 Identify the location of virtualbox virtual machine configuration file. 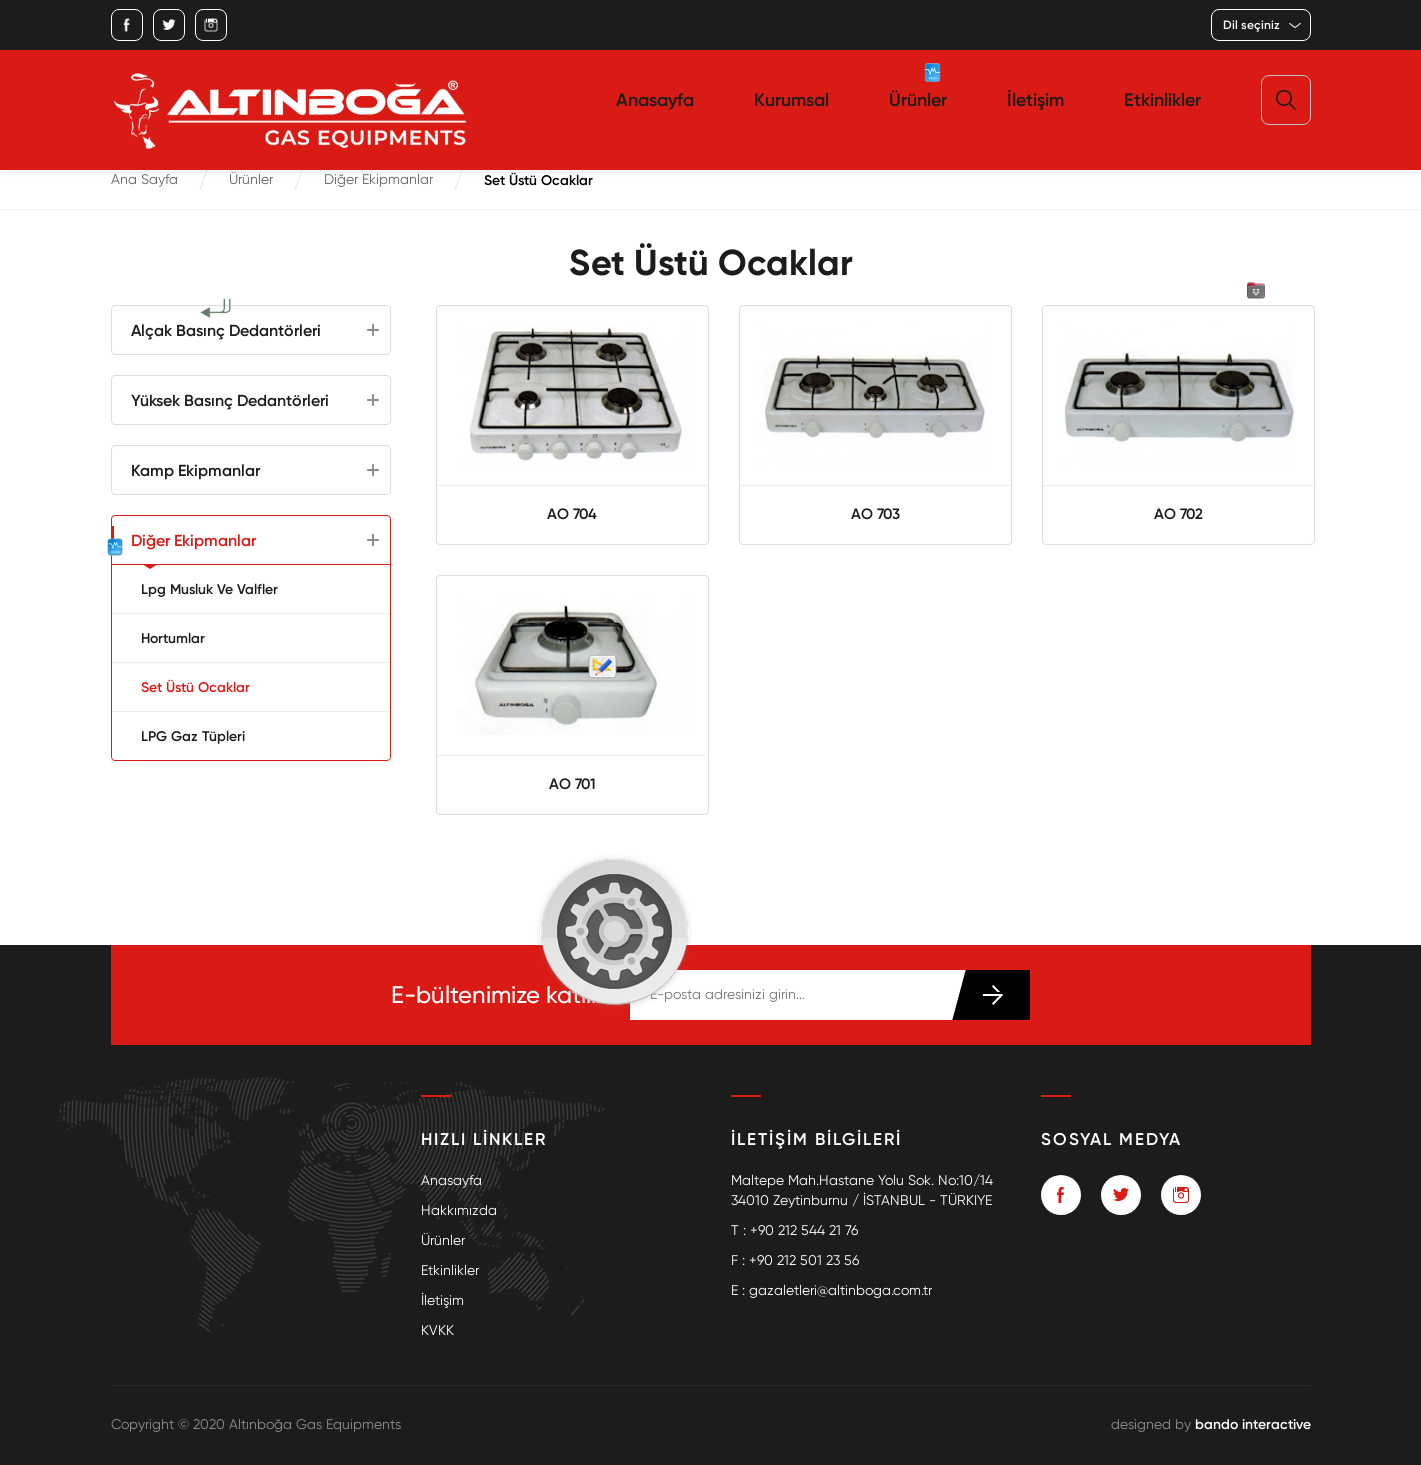
(932, 72).